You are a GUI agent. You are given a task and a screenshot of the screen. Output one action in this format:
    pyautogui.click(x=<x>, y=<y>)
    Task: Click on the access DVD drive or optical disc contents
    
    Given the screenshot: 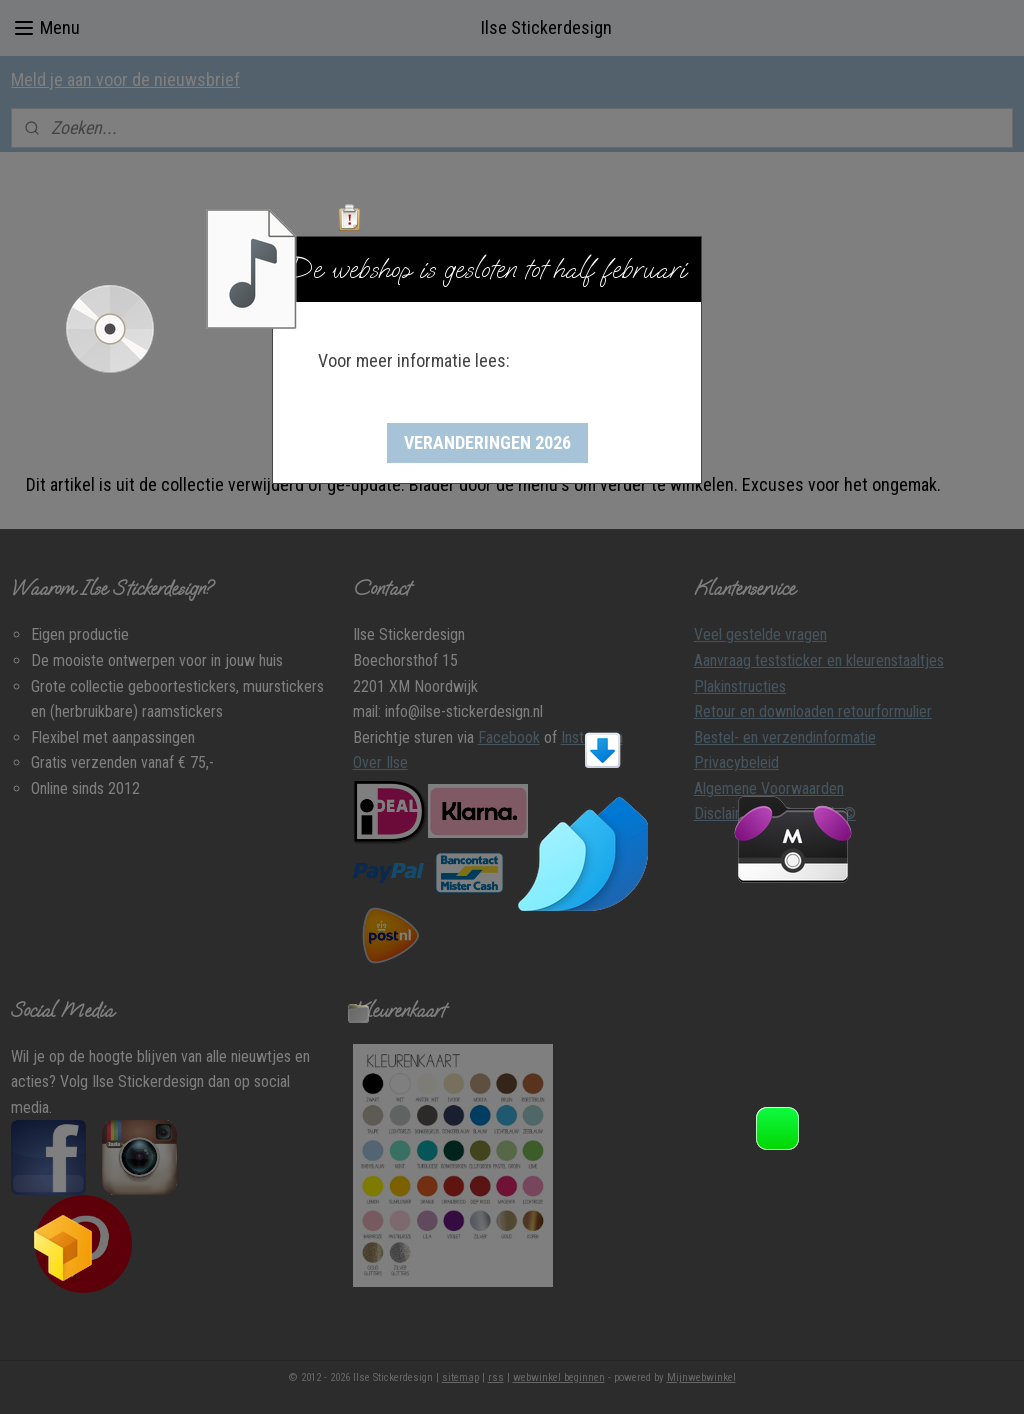 What is the action you would take?
    pyautogui.click(x=110, y=329)
    